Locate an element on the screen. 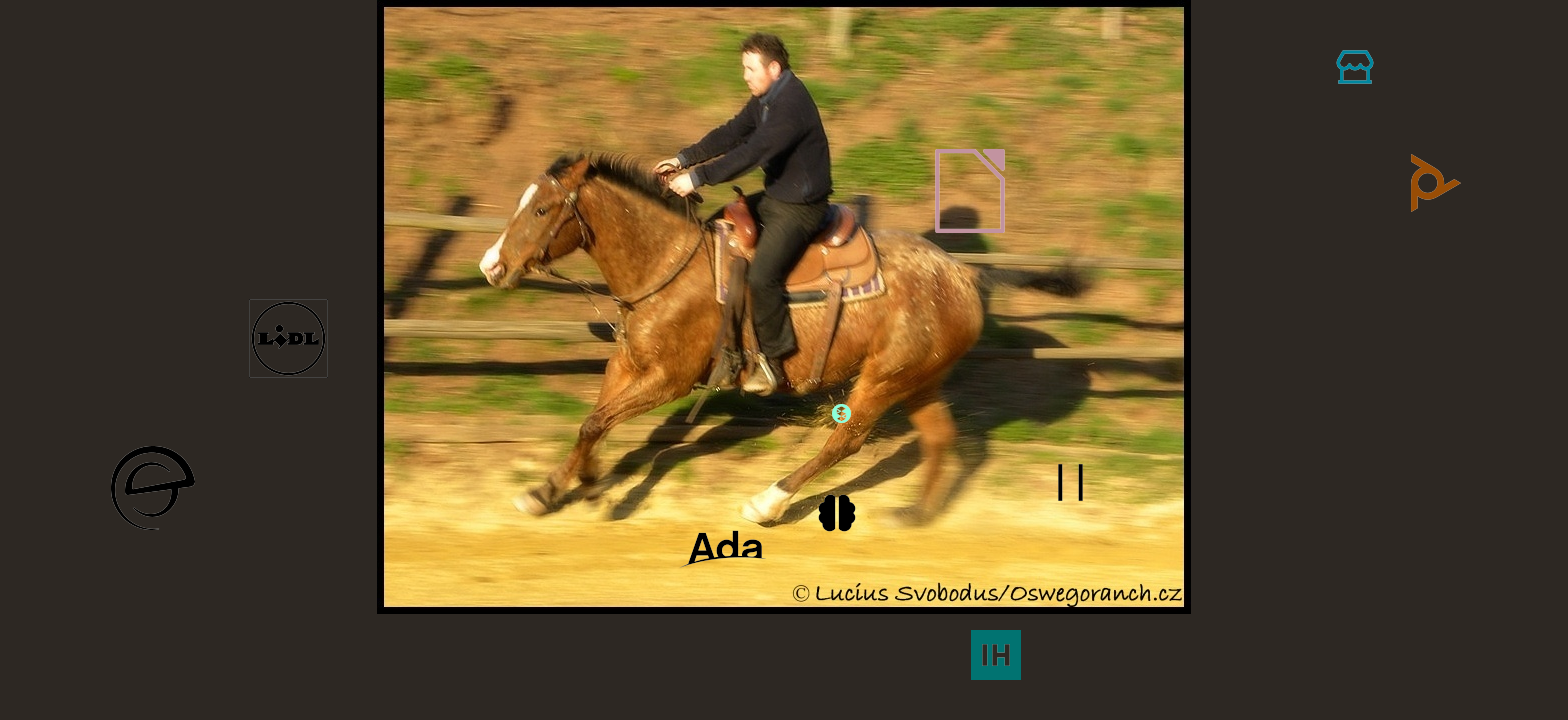 The height and width of the screenshot is (720, 1568). ada company logo is located at coordinates (722, 549).